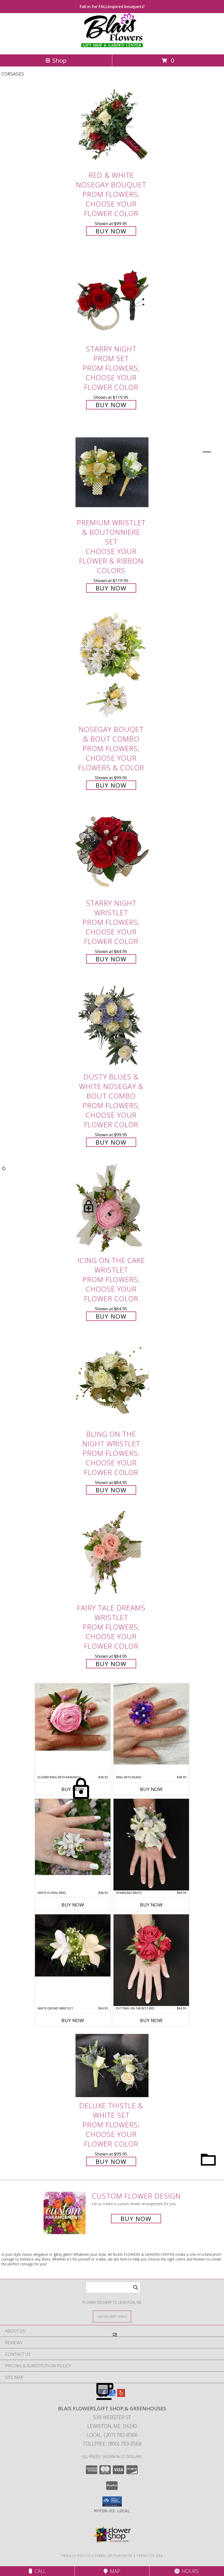 The height and width of the screenshot is (2576, 224). What do you see at coordinates (4, 1168) in the screenshot?
I see `searching for current location` at bounding box center [4, 1168].